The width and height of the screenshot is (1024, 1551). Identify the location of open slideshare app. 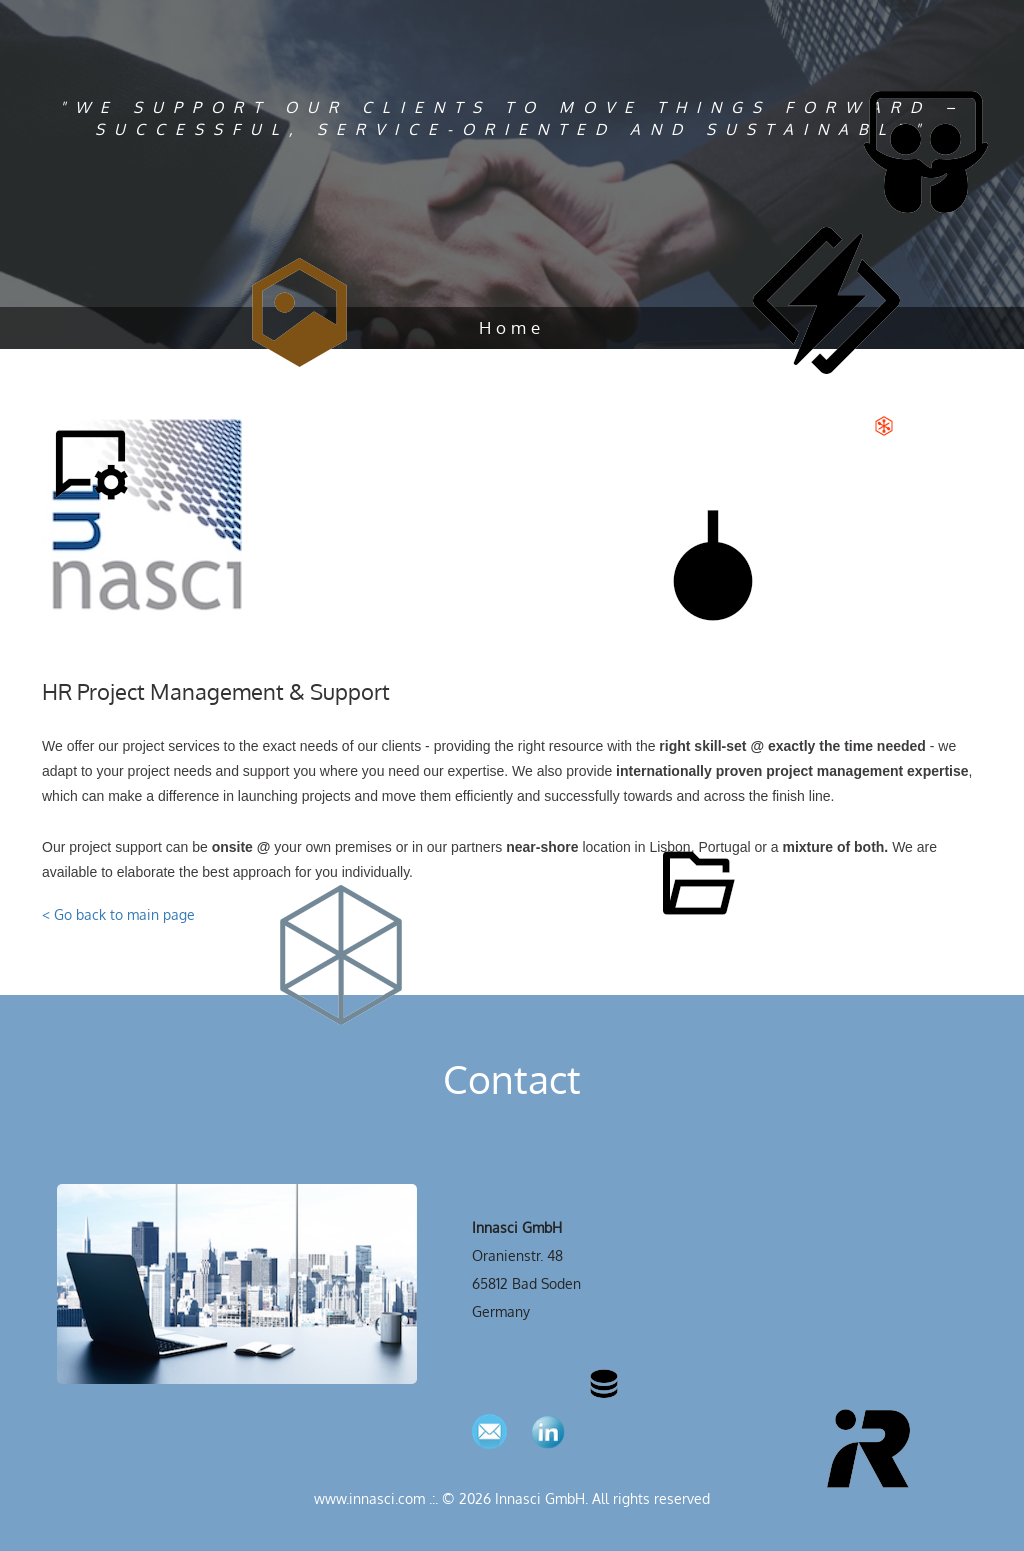
(926, 152).